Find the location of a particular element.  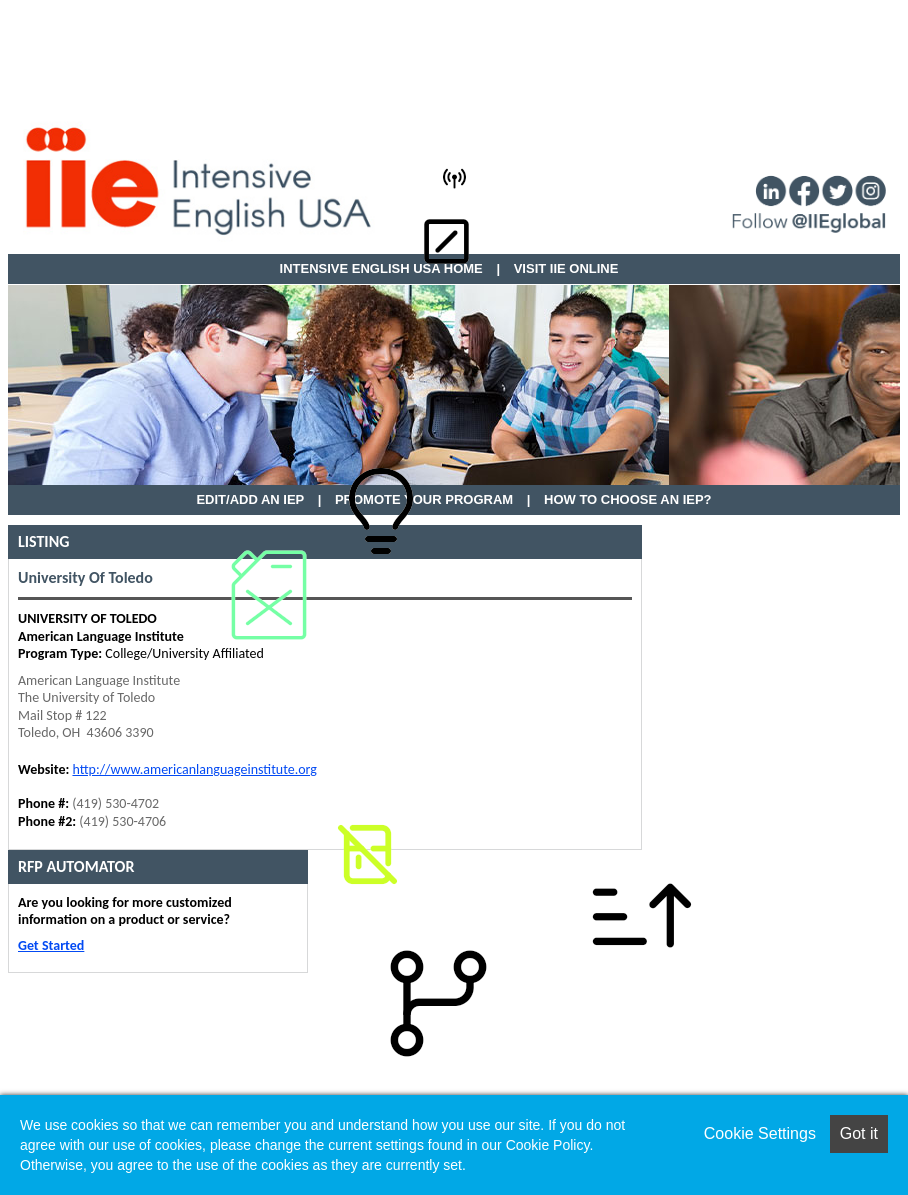

indicates a file ignored in diff comparison is located at coordinates (446, 241).